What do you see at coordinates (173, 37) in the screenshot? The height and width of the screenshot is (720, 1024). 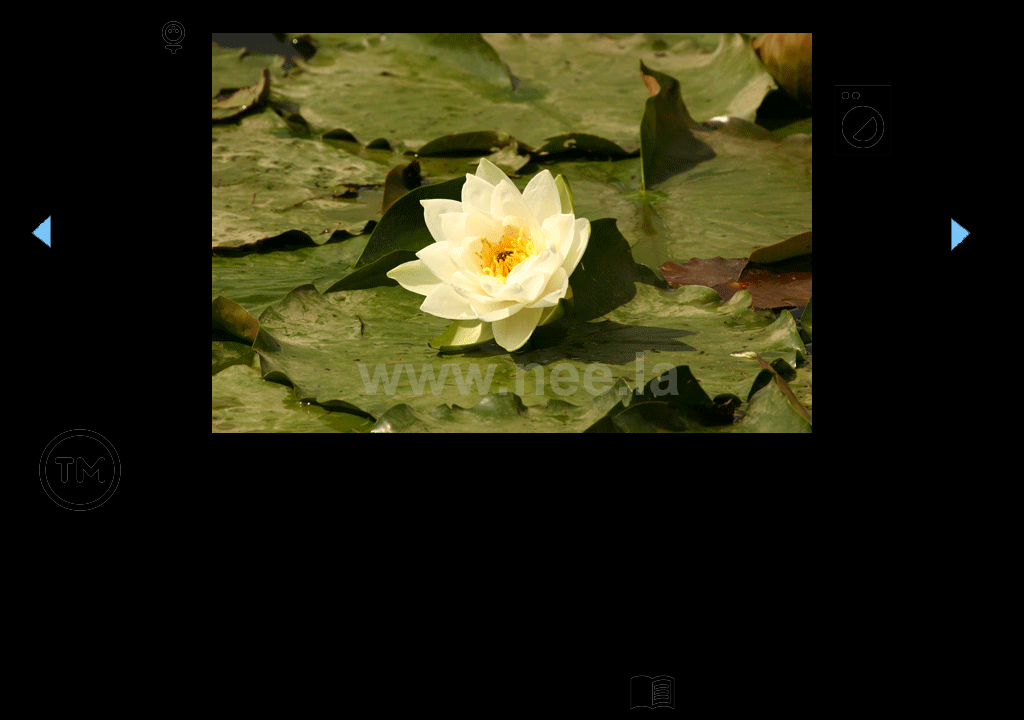 I see `access golf scores or tracking` at bounding box center [173, 37].